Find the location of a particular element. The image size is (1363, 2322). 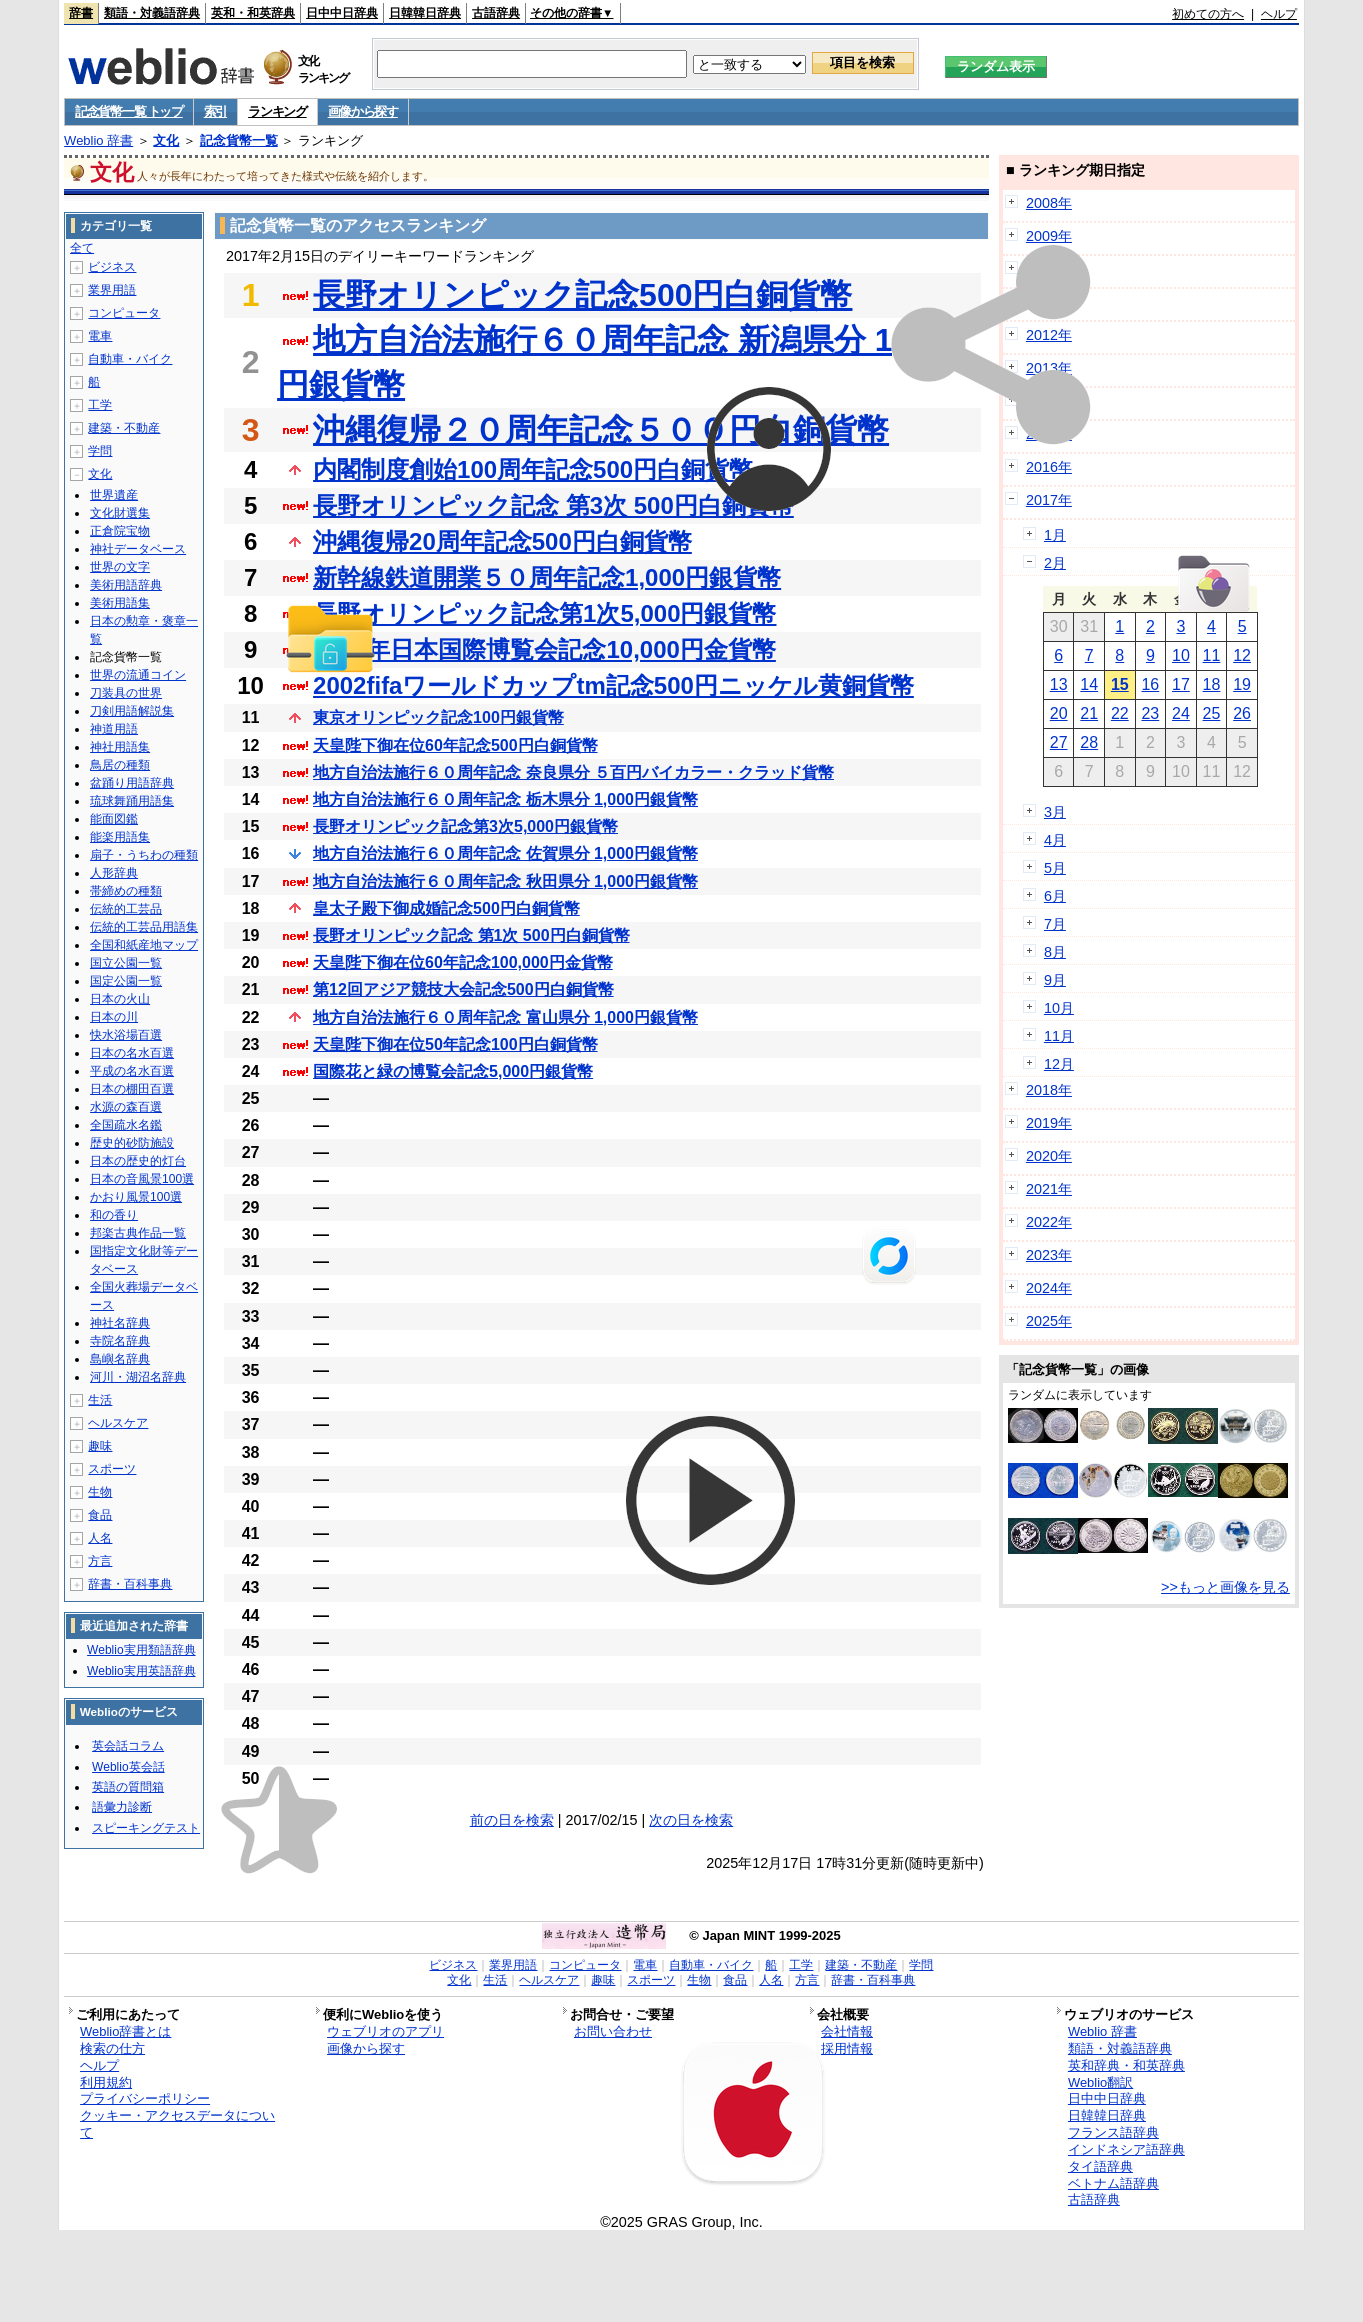

indicates a partial or half rating is located at coordinates (279, 1824).